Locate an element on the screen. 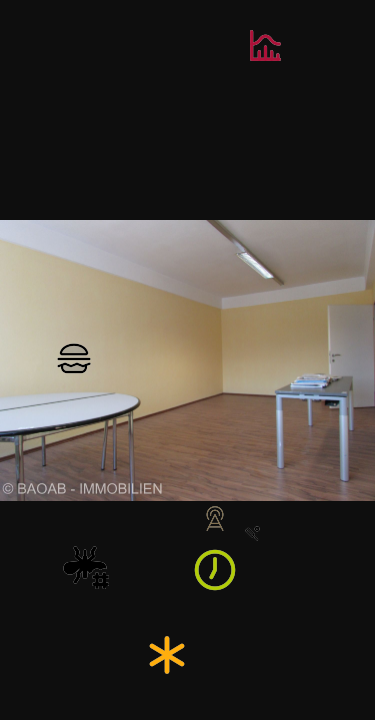 This screenshot has width=375, height=720. access cricket scores or sports updates is located at coordinates (252, 533).